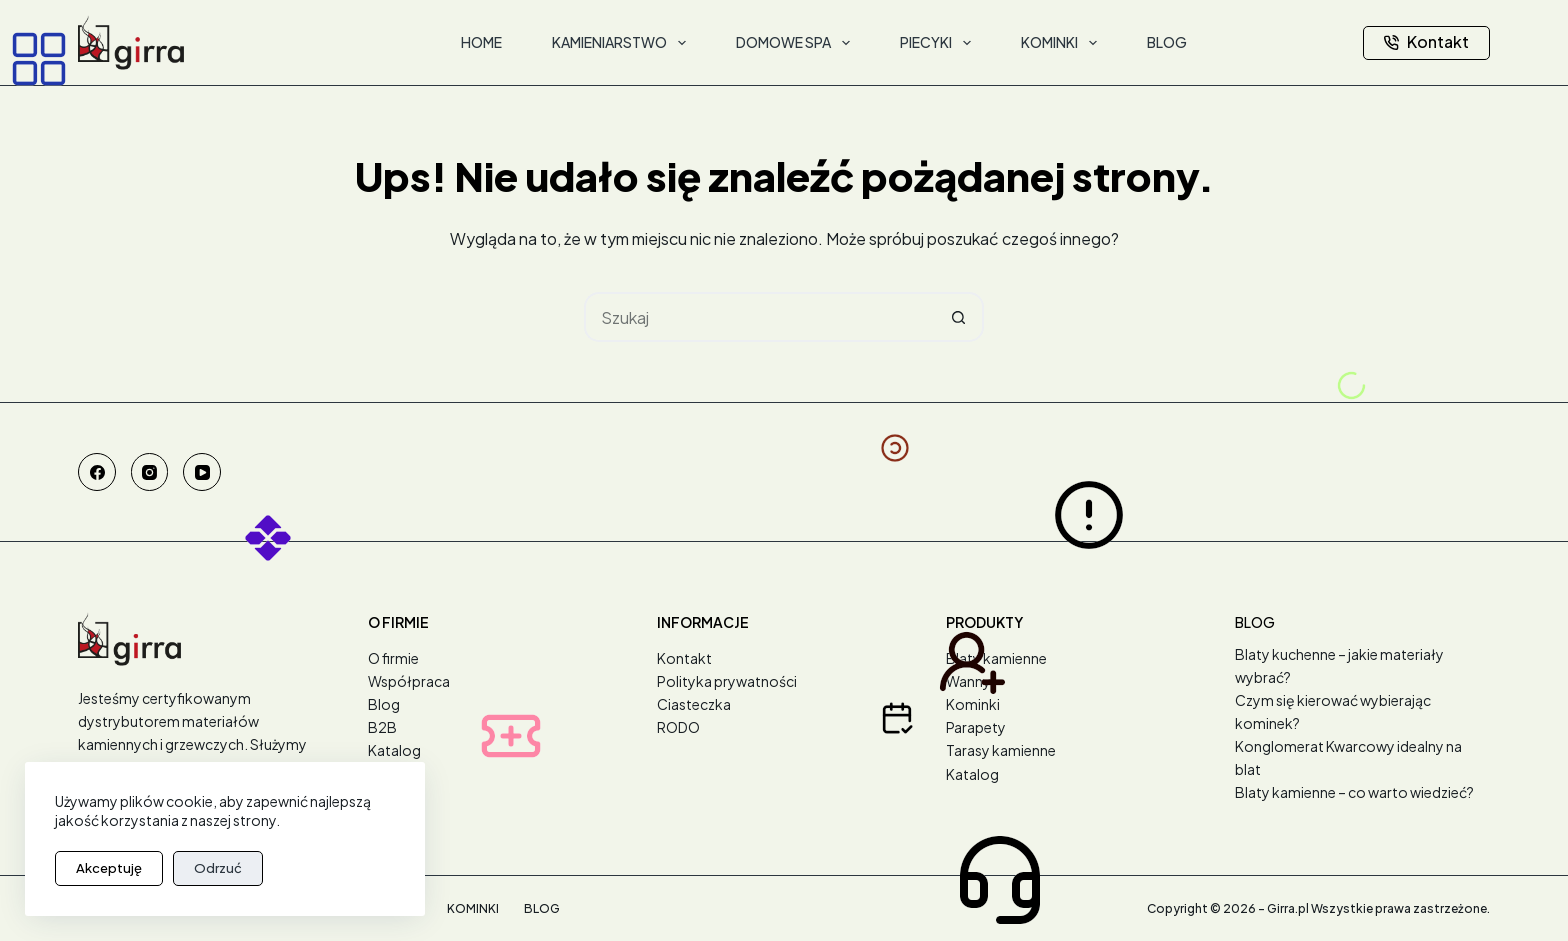  What do you see at coordinates (39, 59) in the screenshot?
I see `view items in grid layout` at bounding box center [39, 59].